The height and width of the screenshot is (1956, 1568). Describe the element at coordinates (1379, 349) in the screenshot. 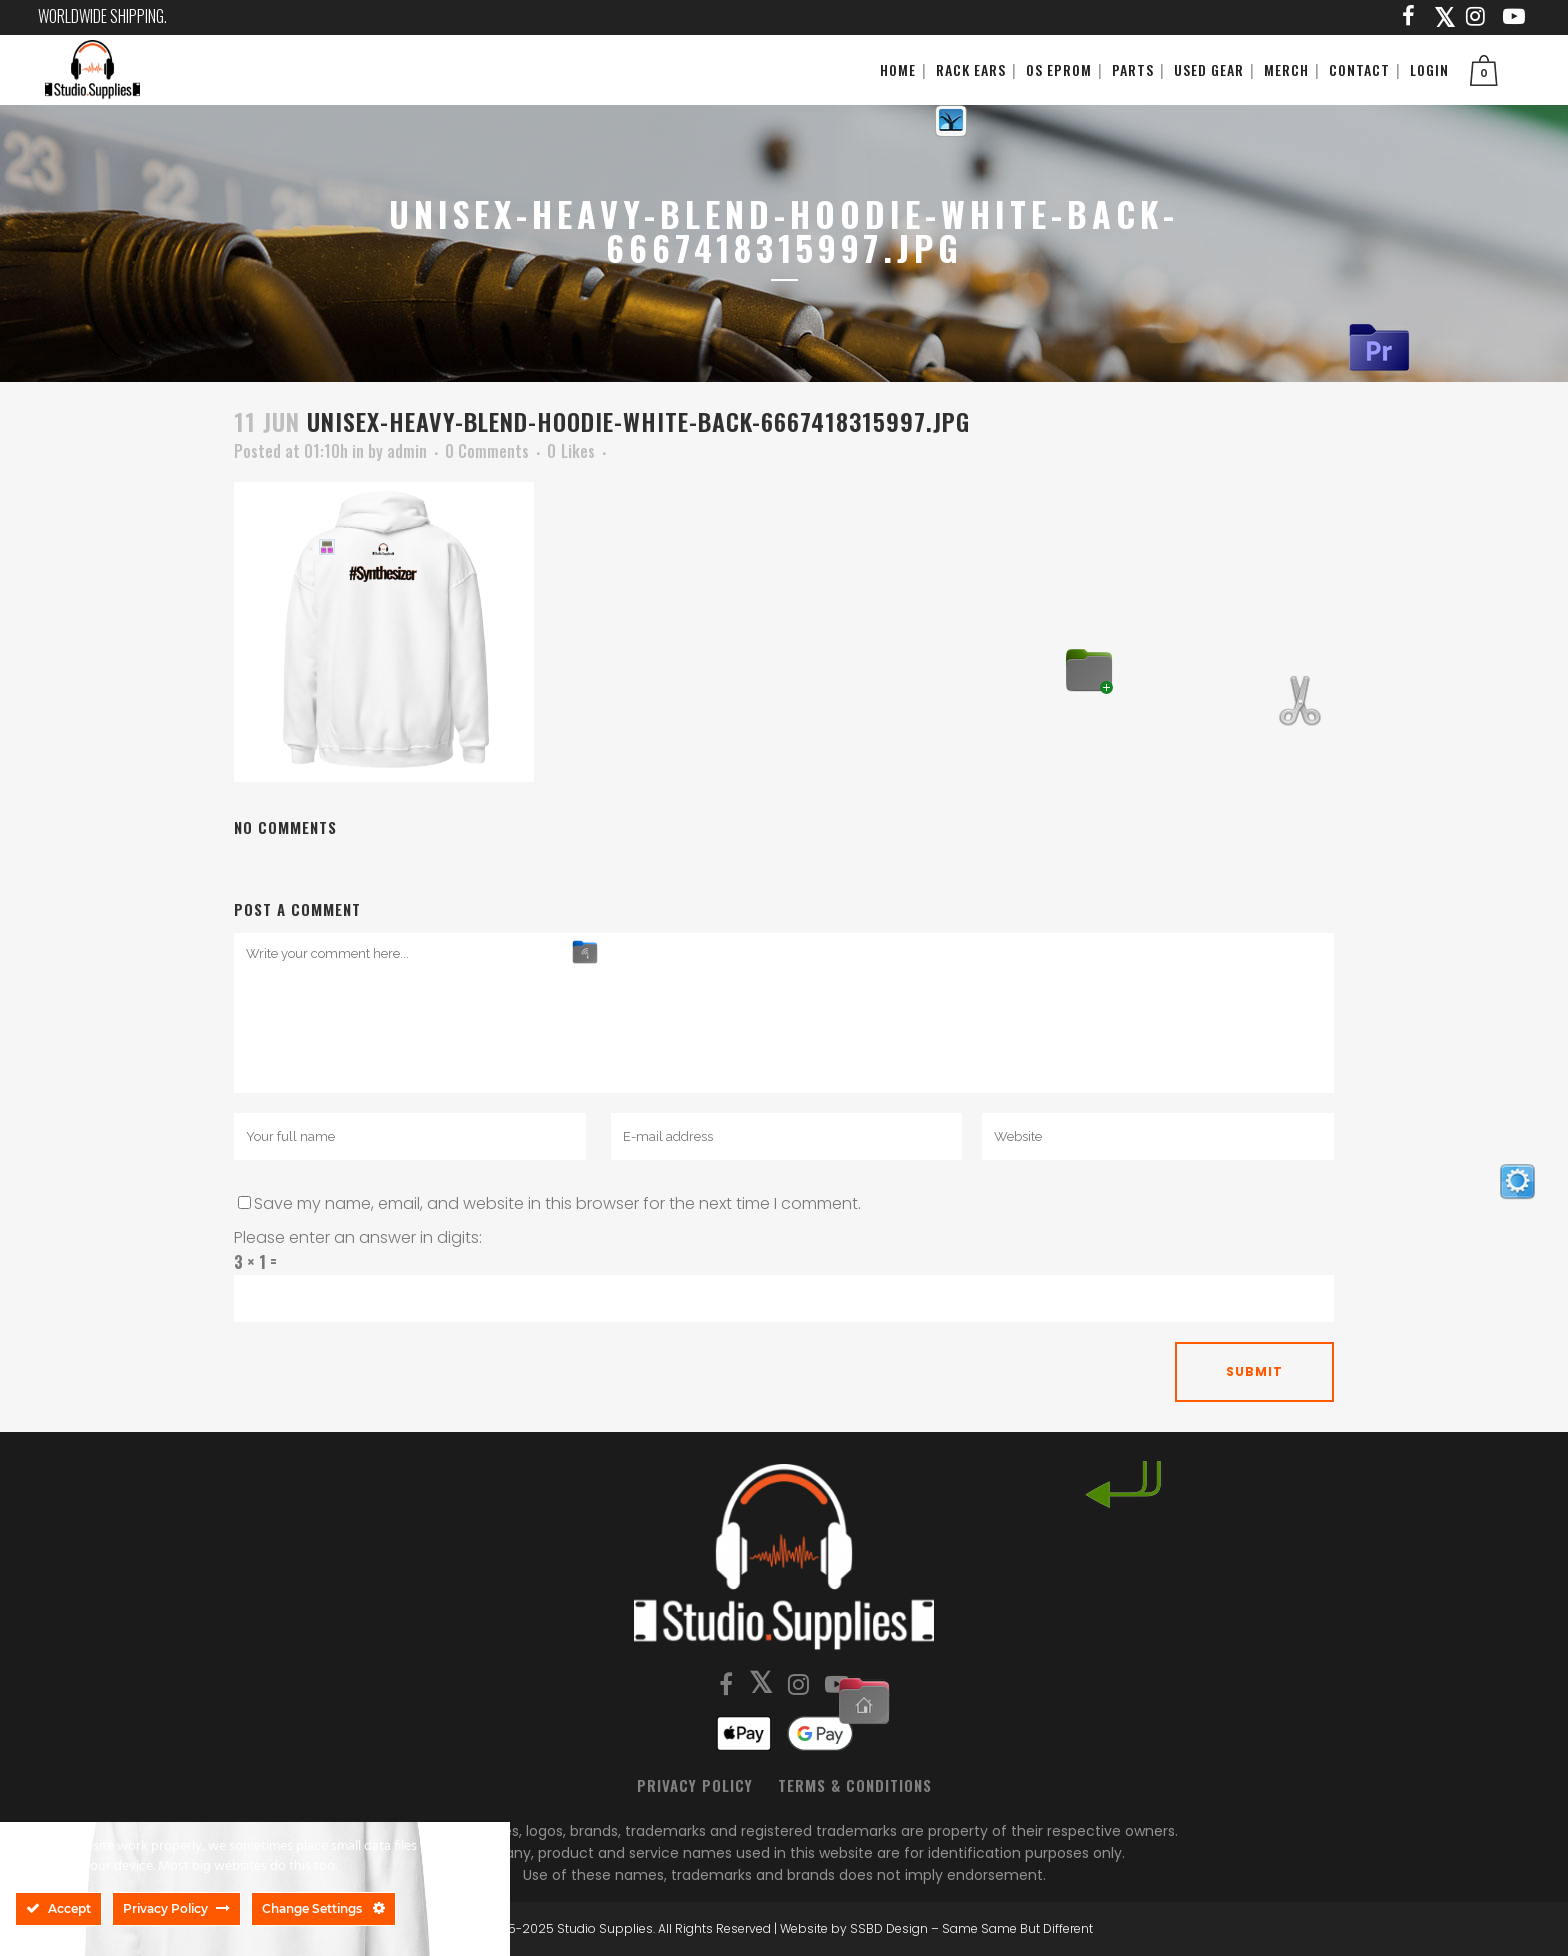

I see `open folder containing adobe premiere project files` at that location.